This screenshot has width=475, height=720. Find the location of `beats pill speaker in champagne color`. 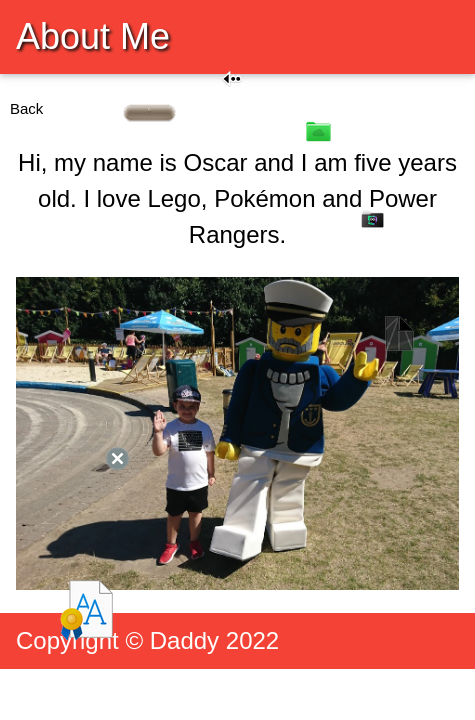

beats pill speaker in champagne color is located at coordinates (149, 113).